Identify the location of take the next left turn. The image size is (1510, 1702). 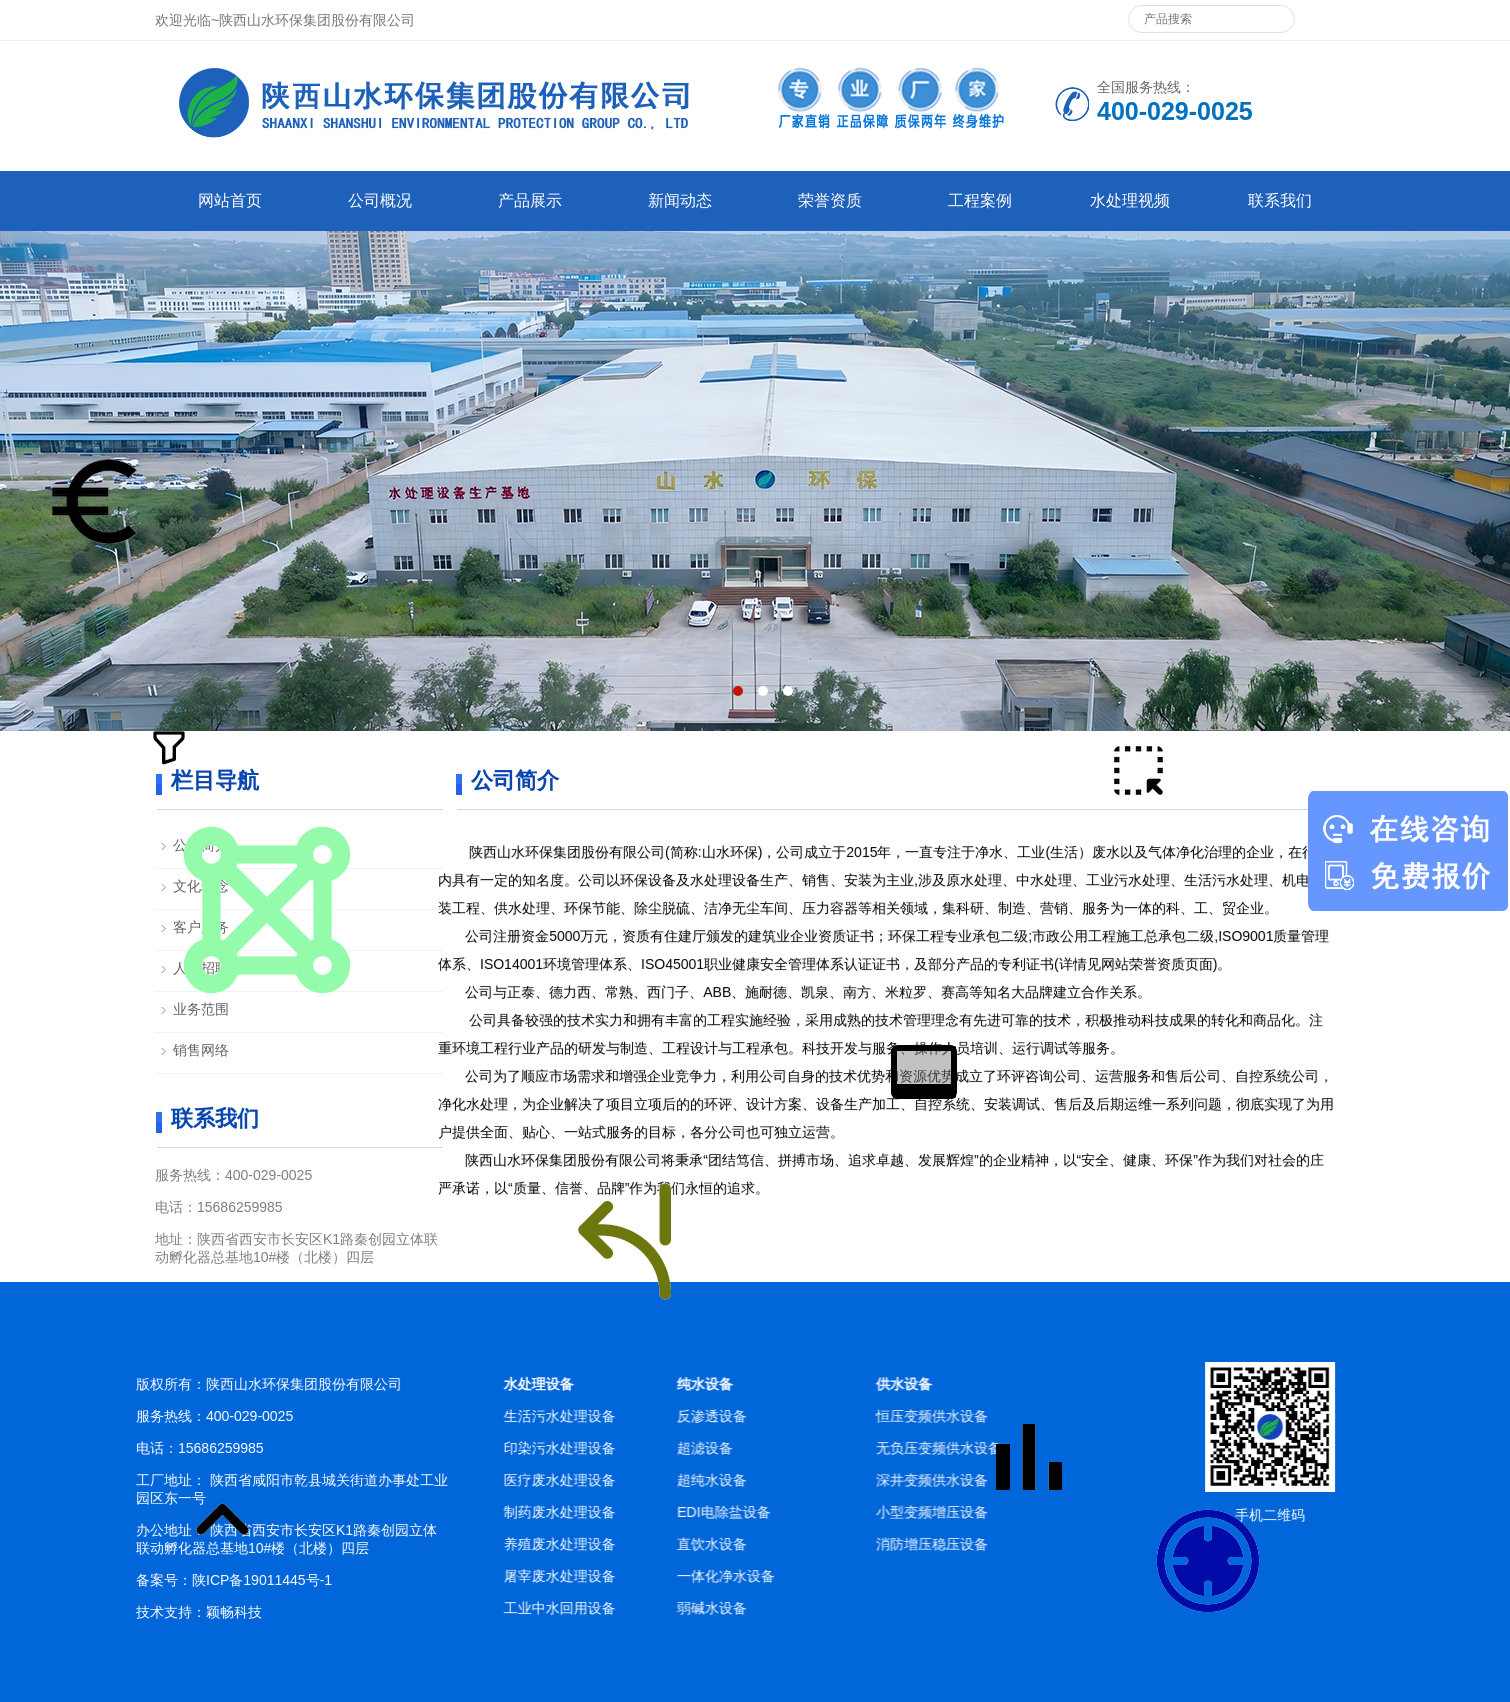
(630, 1241).